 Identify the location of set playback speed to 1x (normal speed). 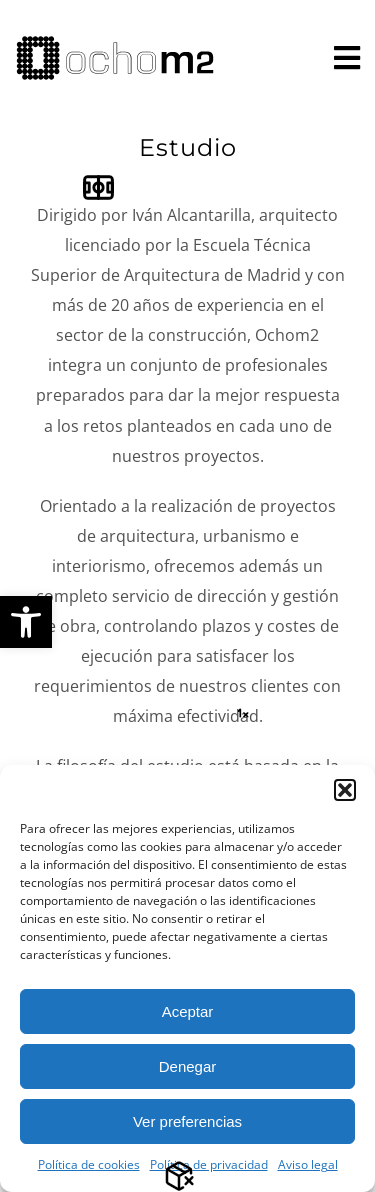
(243, 713).